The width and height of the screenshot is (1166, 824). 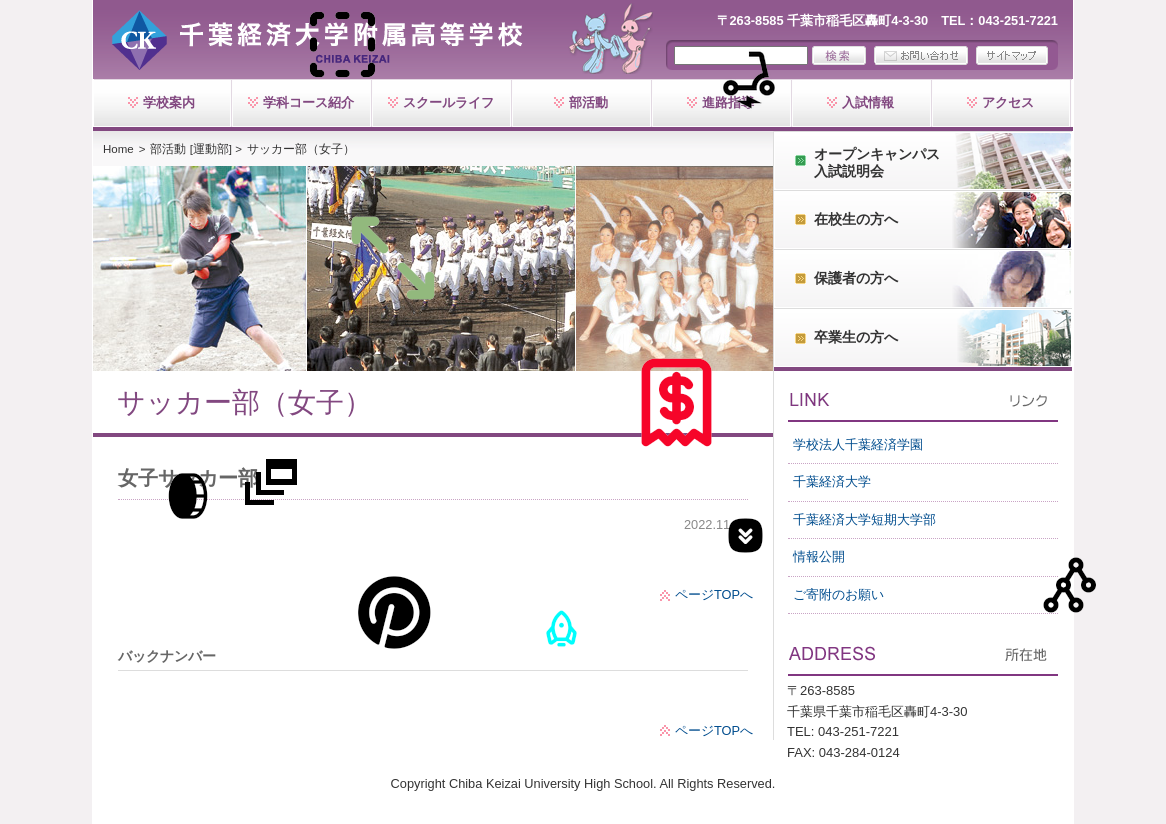 What do you see at coordinates (676, 402) in the screenshot?
I see `view payment receipt` at bounding box center [676, 402].